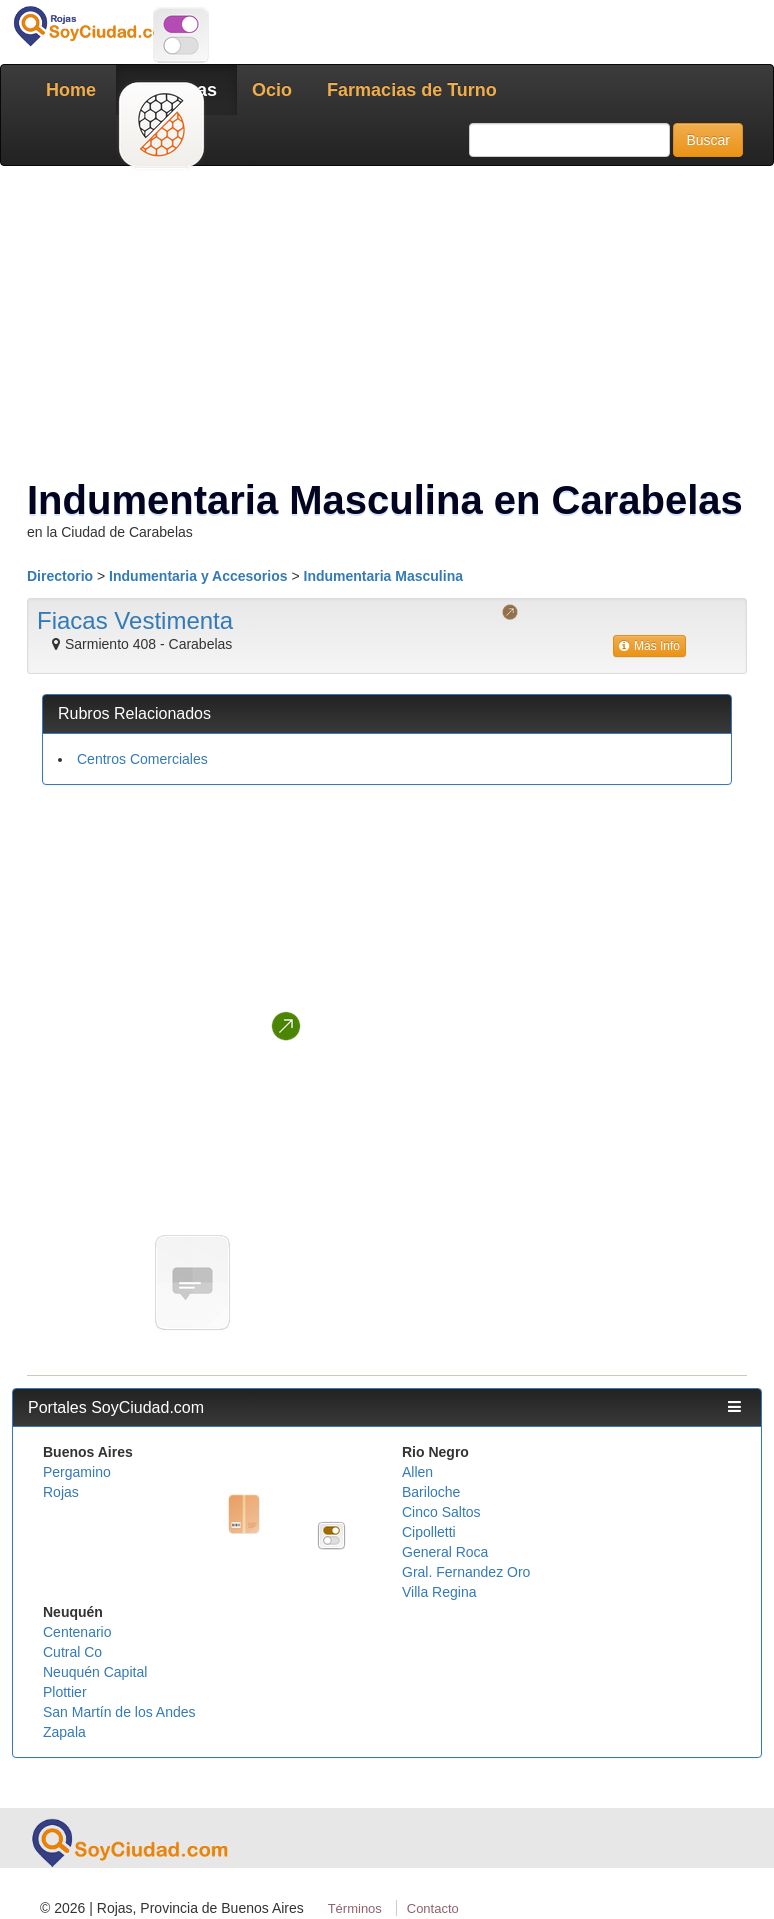 This screenshot has width=774, height=1919. What do you see at coordinates (244, 1514) in the screenshot?
I see `compressed or archived file type indicator` at bounding box center [244, 1514].